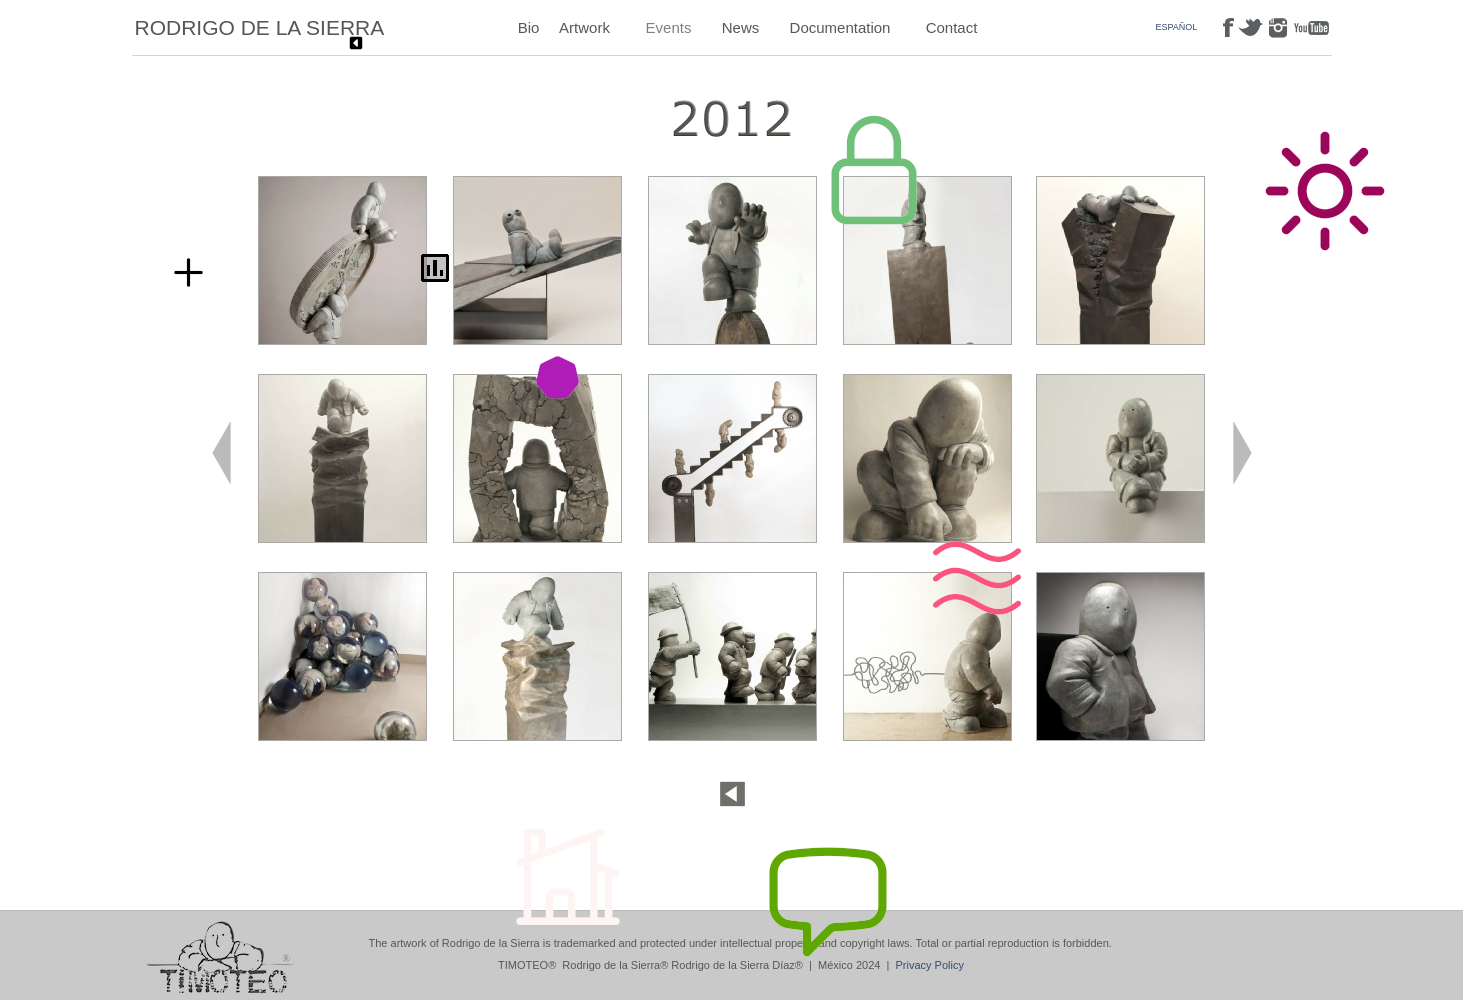 The height and width of the screenshot is (1000, 1463). What do you see at coordinates (435, 268) in the screenshot?
I see `insert a chart or graph into a document` at bounding box center [435, 268].